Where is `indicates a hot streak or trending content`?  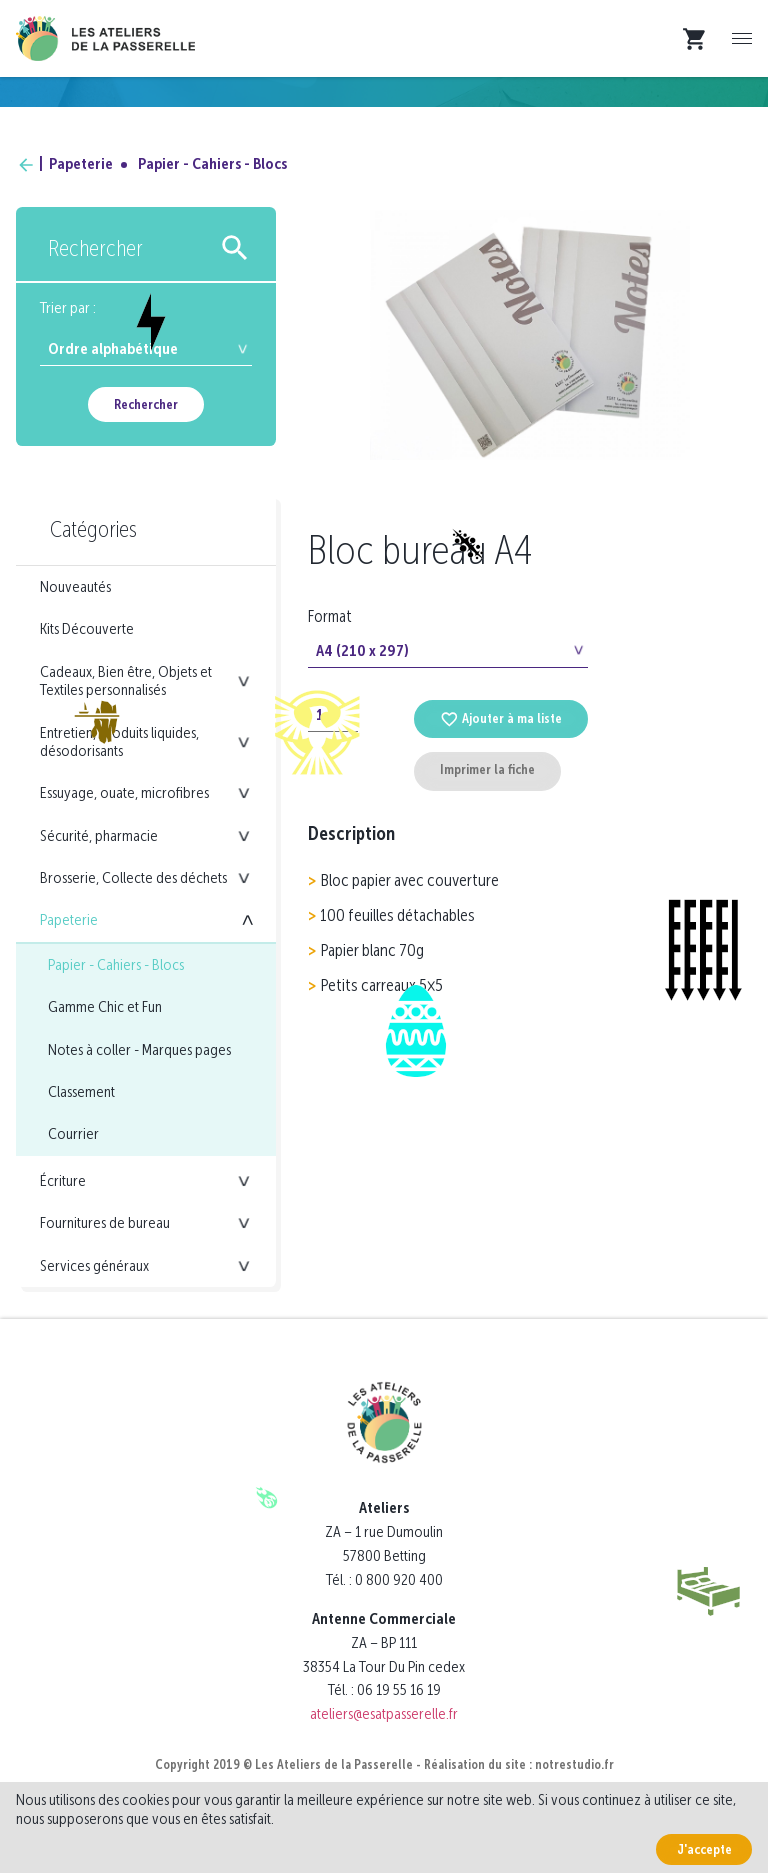
indicates a hot streak or trending content is located at coordinates (266, 1497).